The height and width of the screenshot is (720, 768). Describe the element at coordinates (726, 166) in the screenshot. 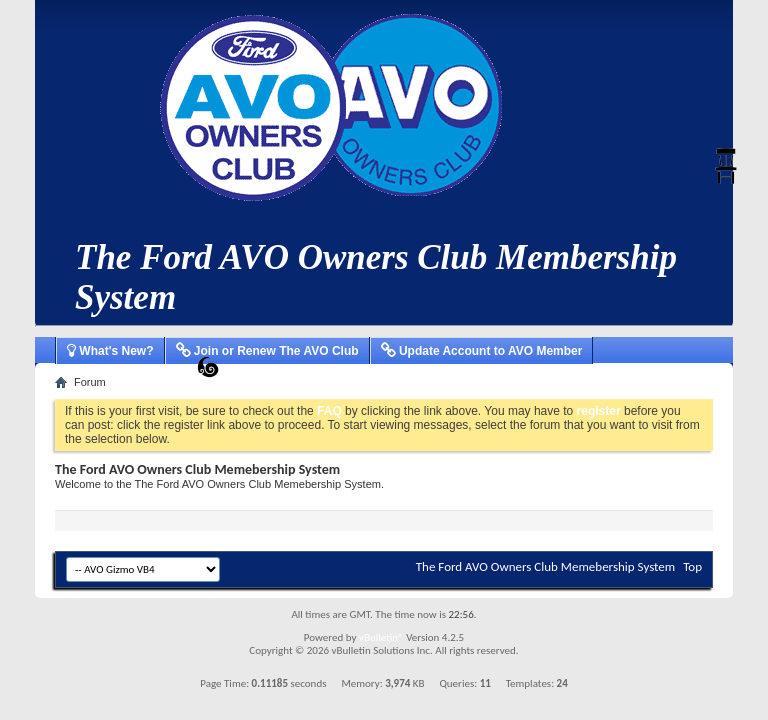

I see `browse furniture items in a game inventory` at that location.